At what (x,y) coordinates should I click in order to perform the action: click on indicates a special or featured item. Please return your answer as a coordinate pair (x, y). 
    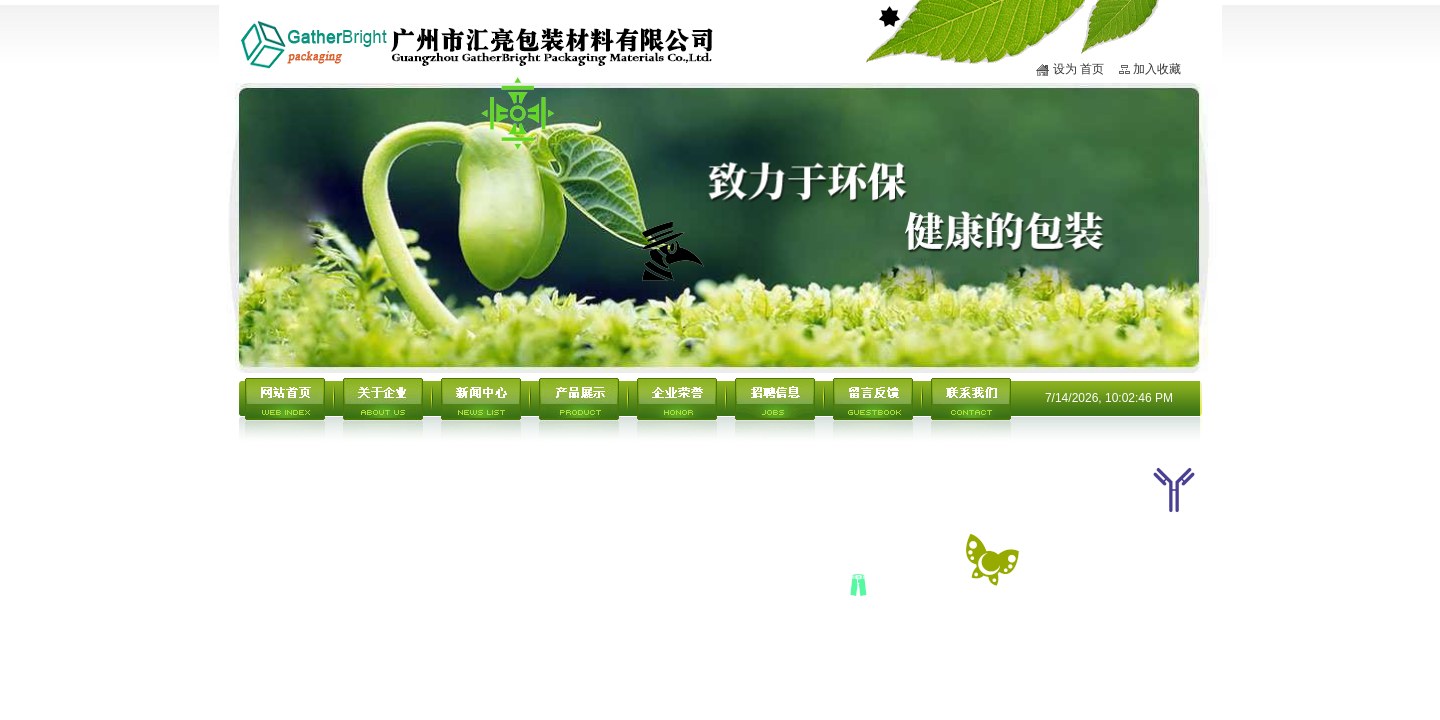
    Looking at the image, I should click on (889, 16).